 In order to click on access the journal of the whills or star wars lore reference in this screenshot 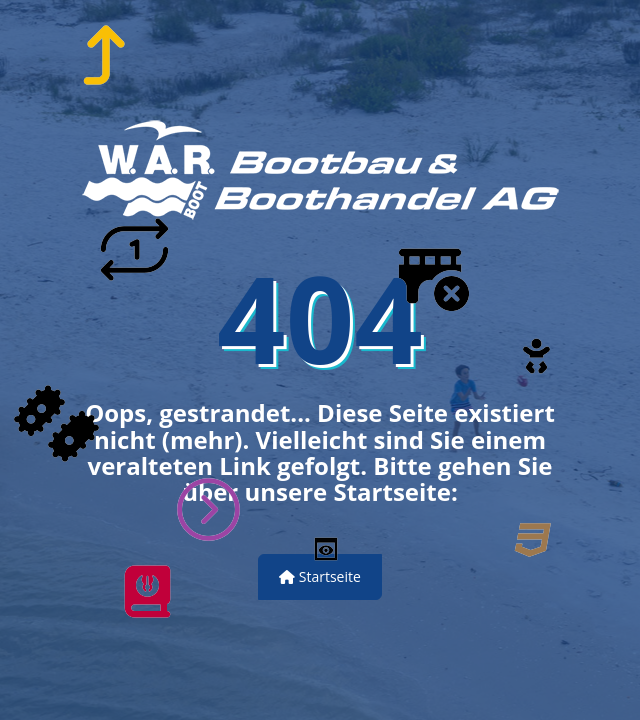, I will do `click(147, 591)`.